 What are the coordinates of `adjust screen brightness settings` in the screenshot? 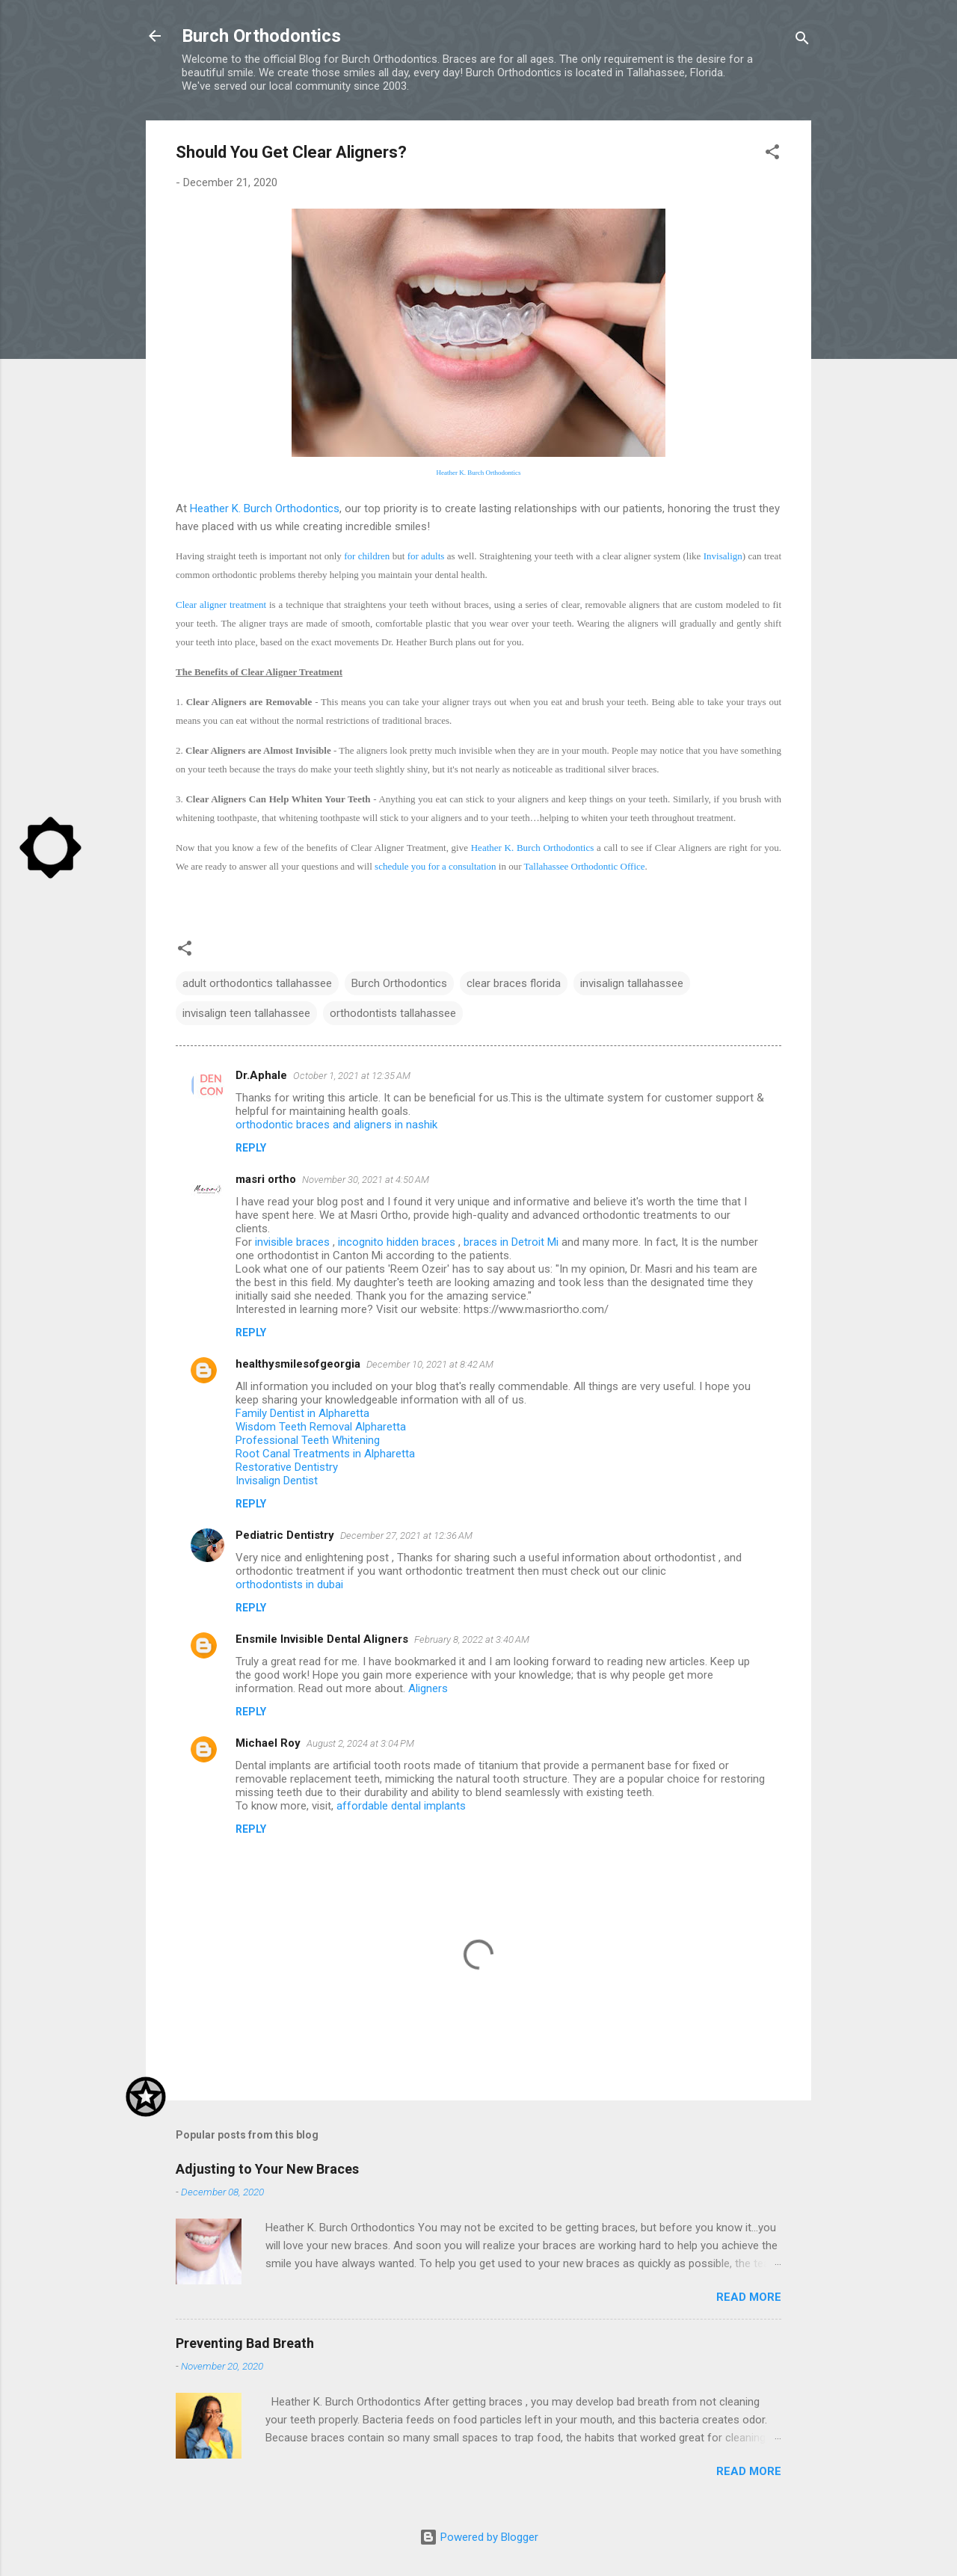 It's located at (50, 847).